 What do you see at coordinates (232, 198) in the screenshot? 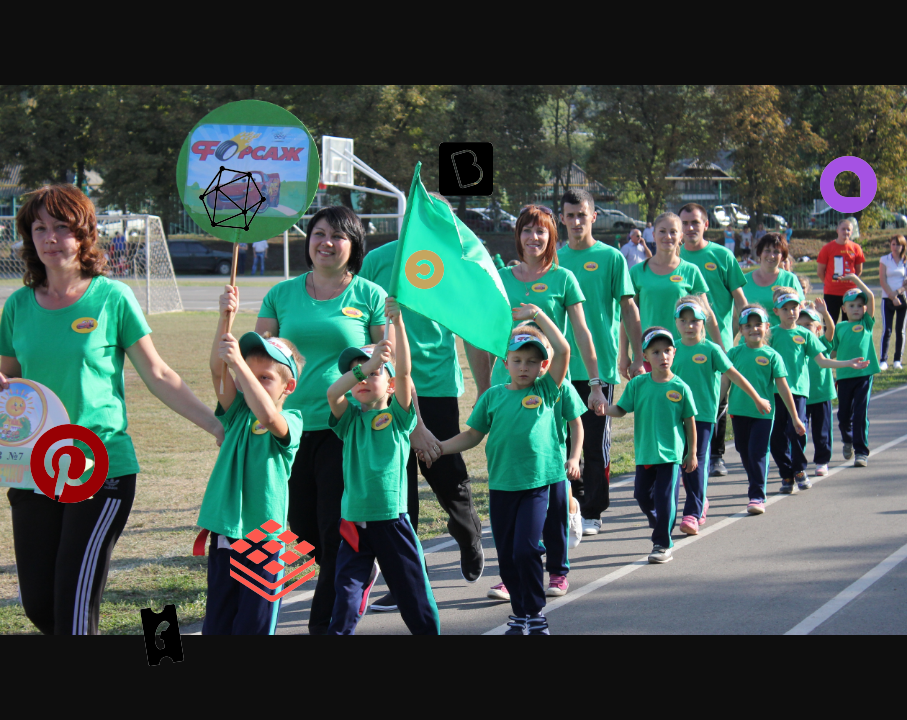
I see `ONNX (Open Neural Network Exchange) logo` at bounding box center [232, 198].